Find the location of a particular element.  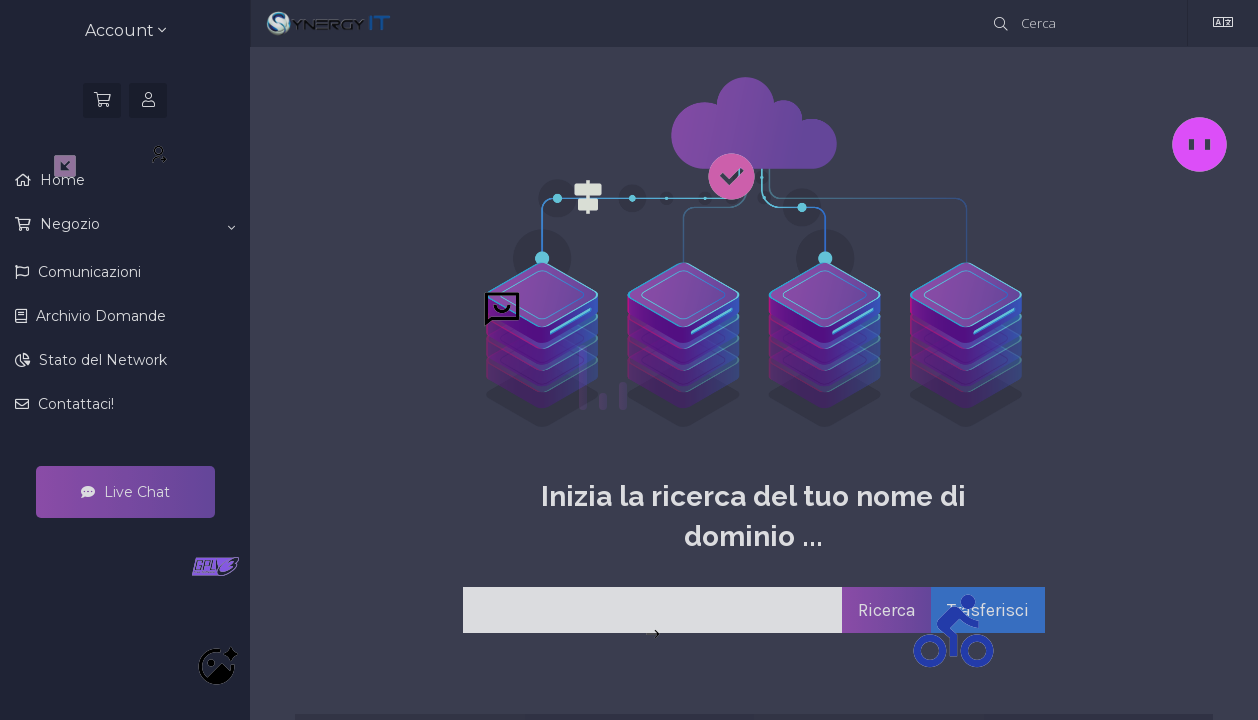

start a friendly chat or conversation is located at coordinates (502, 308).